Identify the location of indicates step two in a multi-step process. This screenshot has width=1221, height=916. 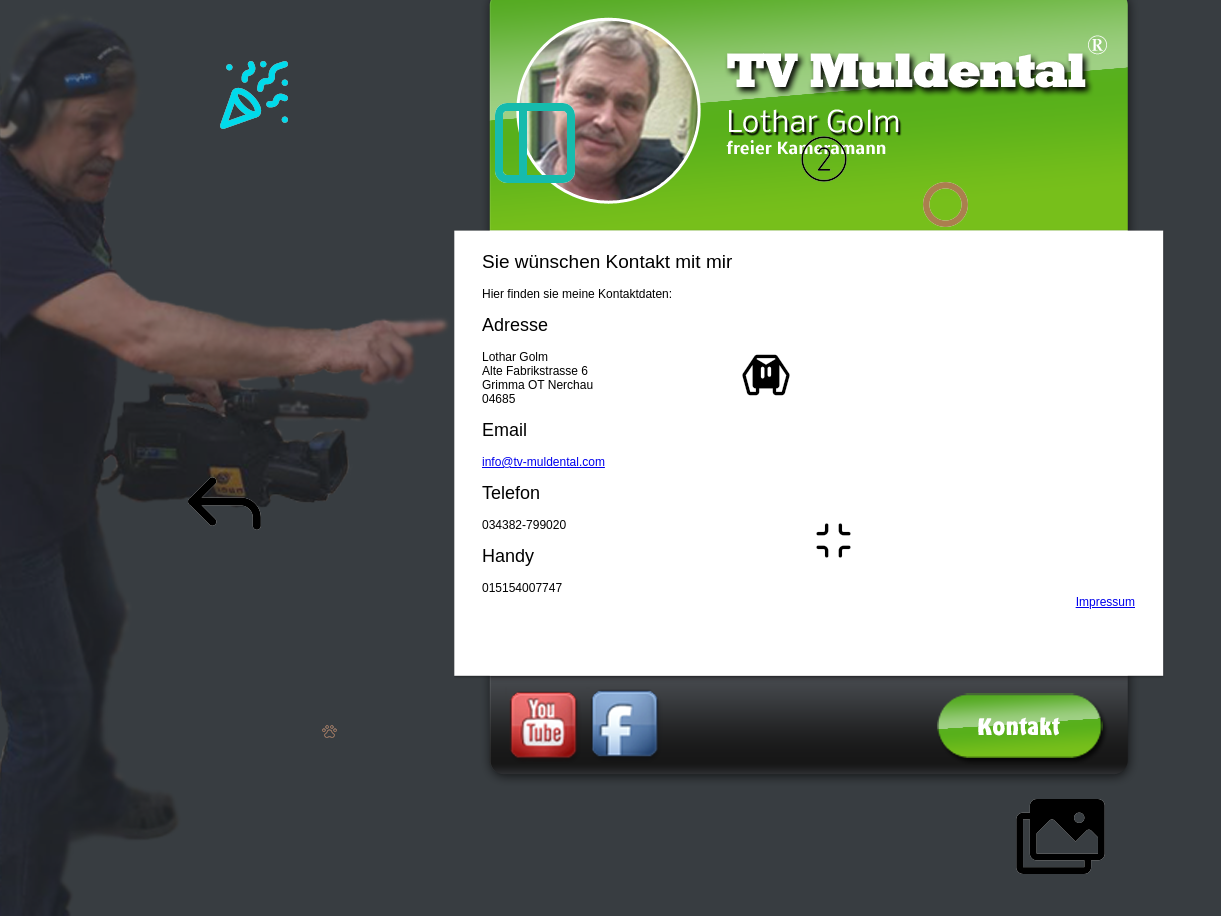
(824, 159).